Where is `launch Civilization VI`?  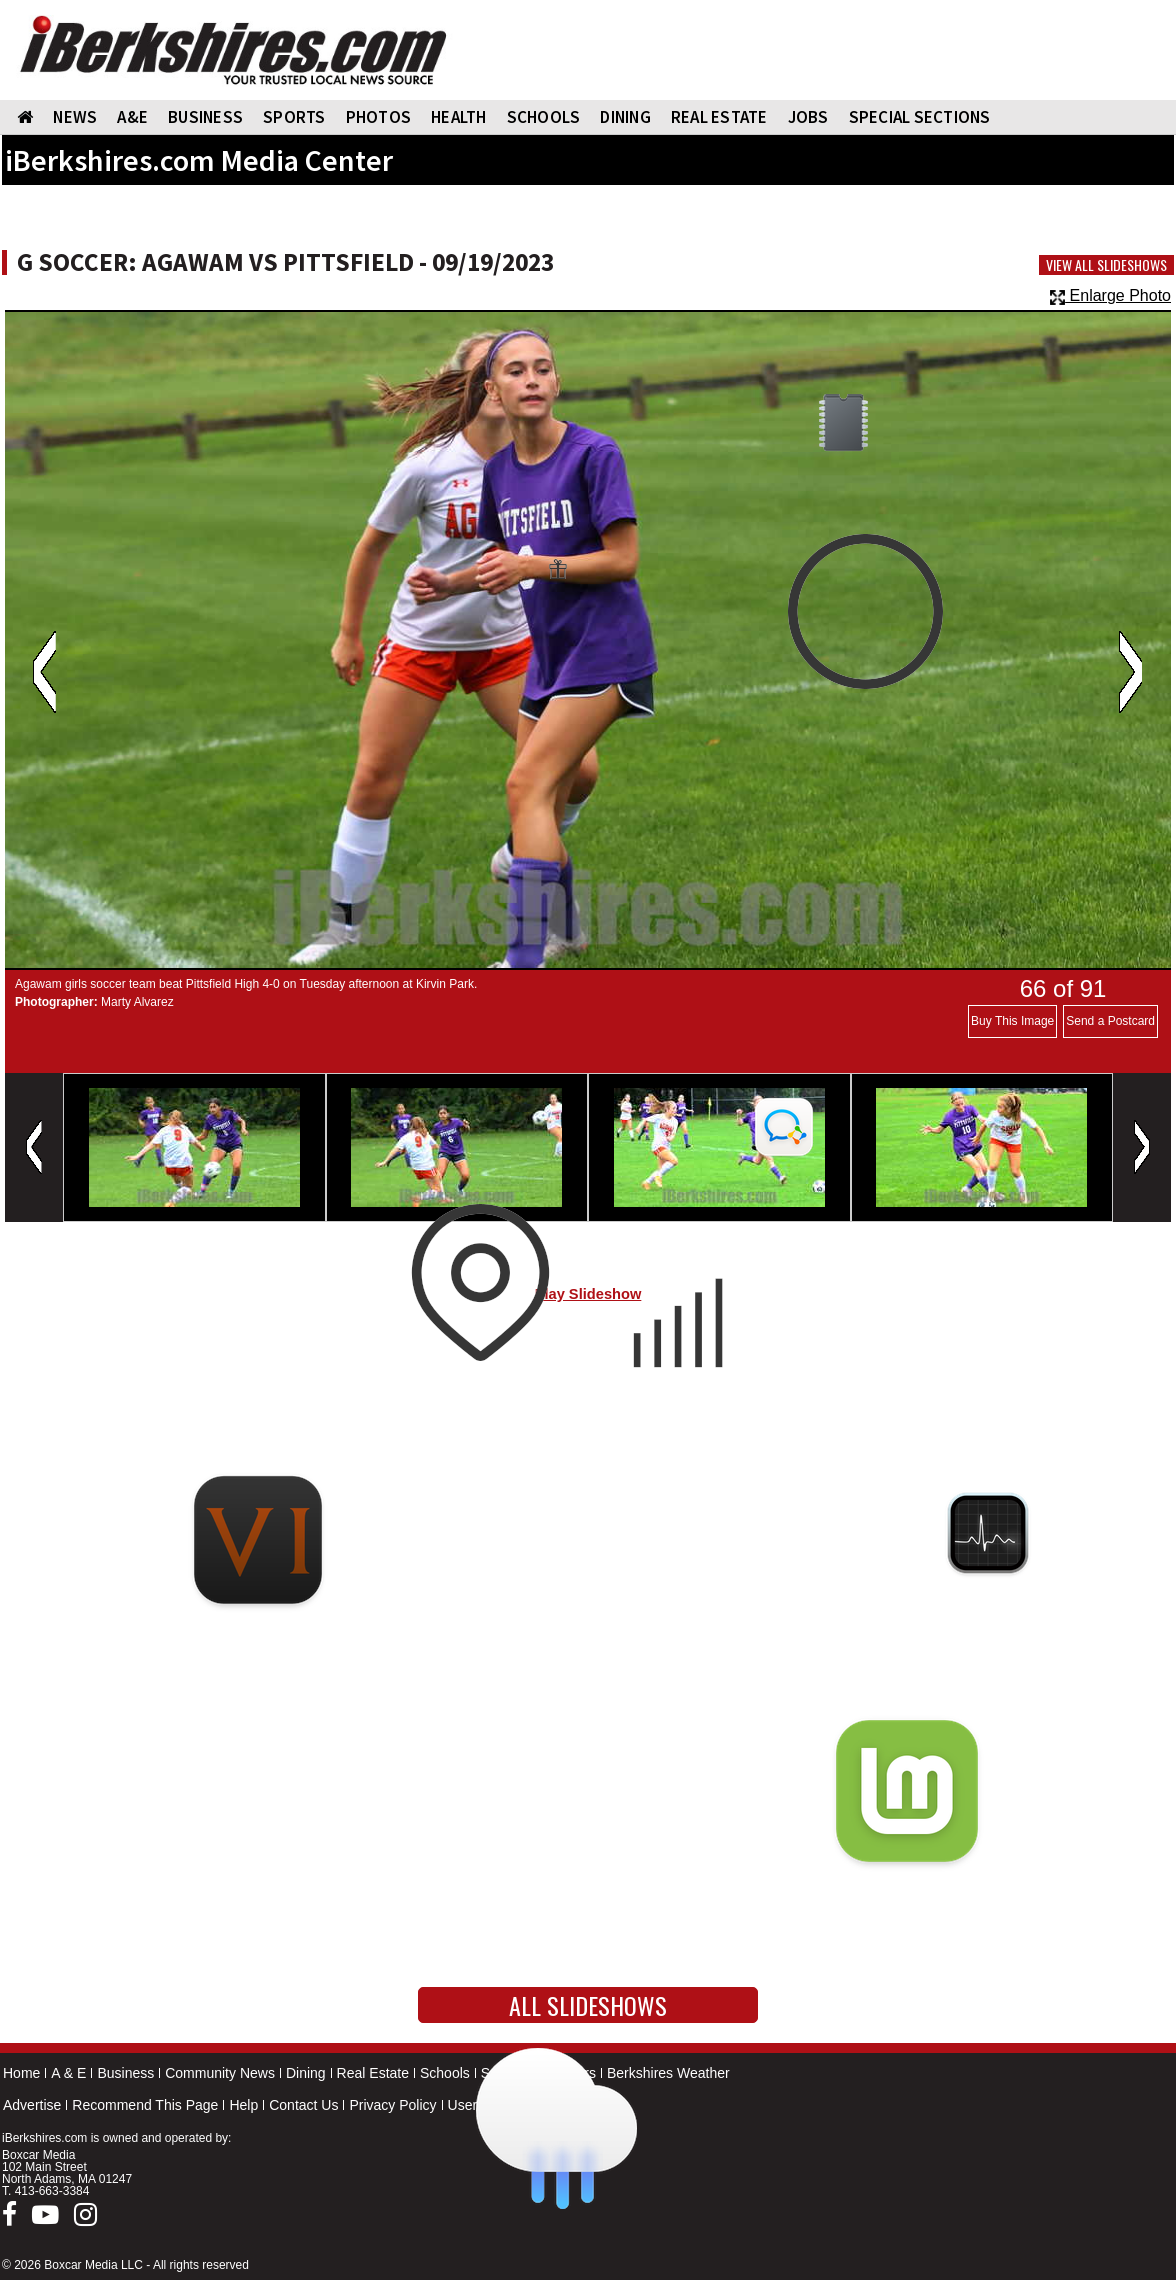 launch Civilization VI is located at coordinates (258, 1540).